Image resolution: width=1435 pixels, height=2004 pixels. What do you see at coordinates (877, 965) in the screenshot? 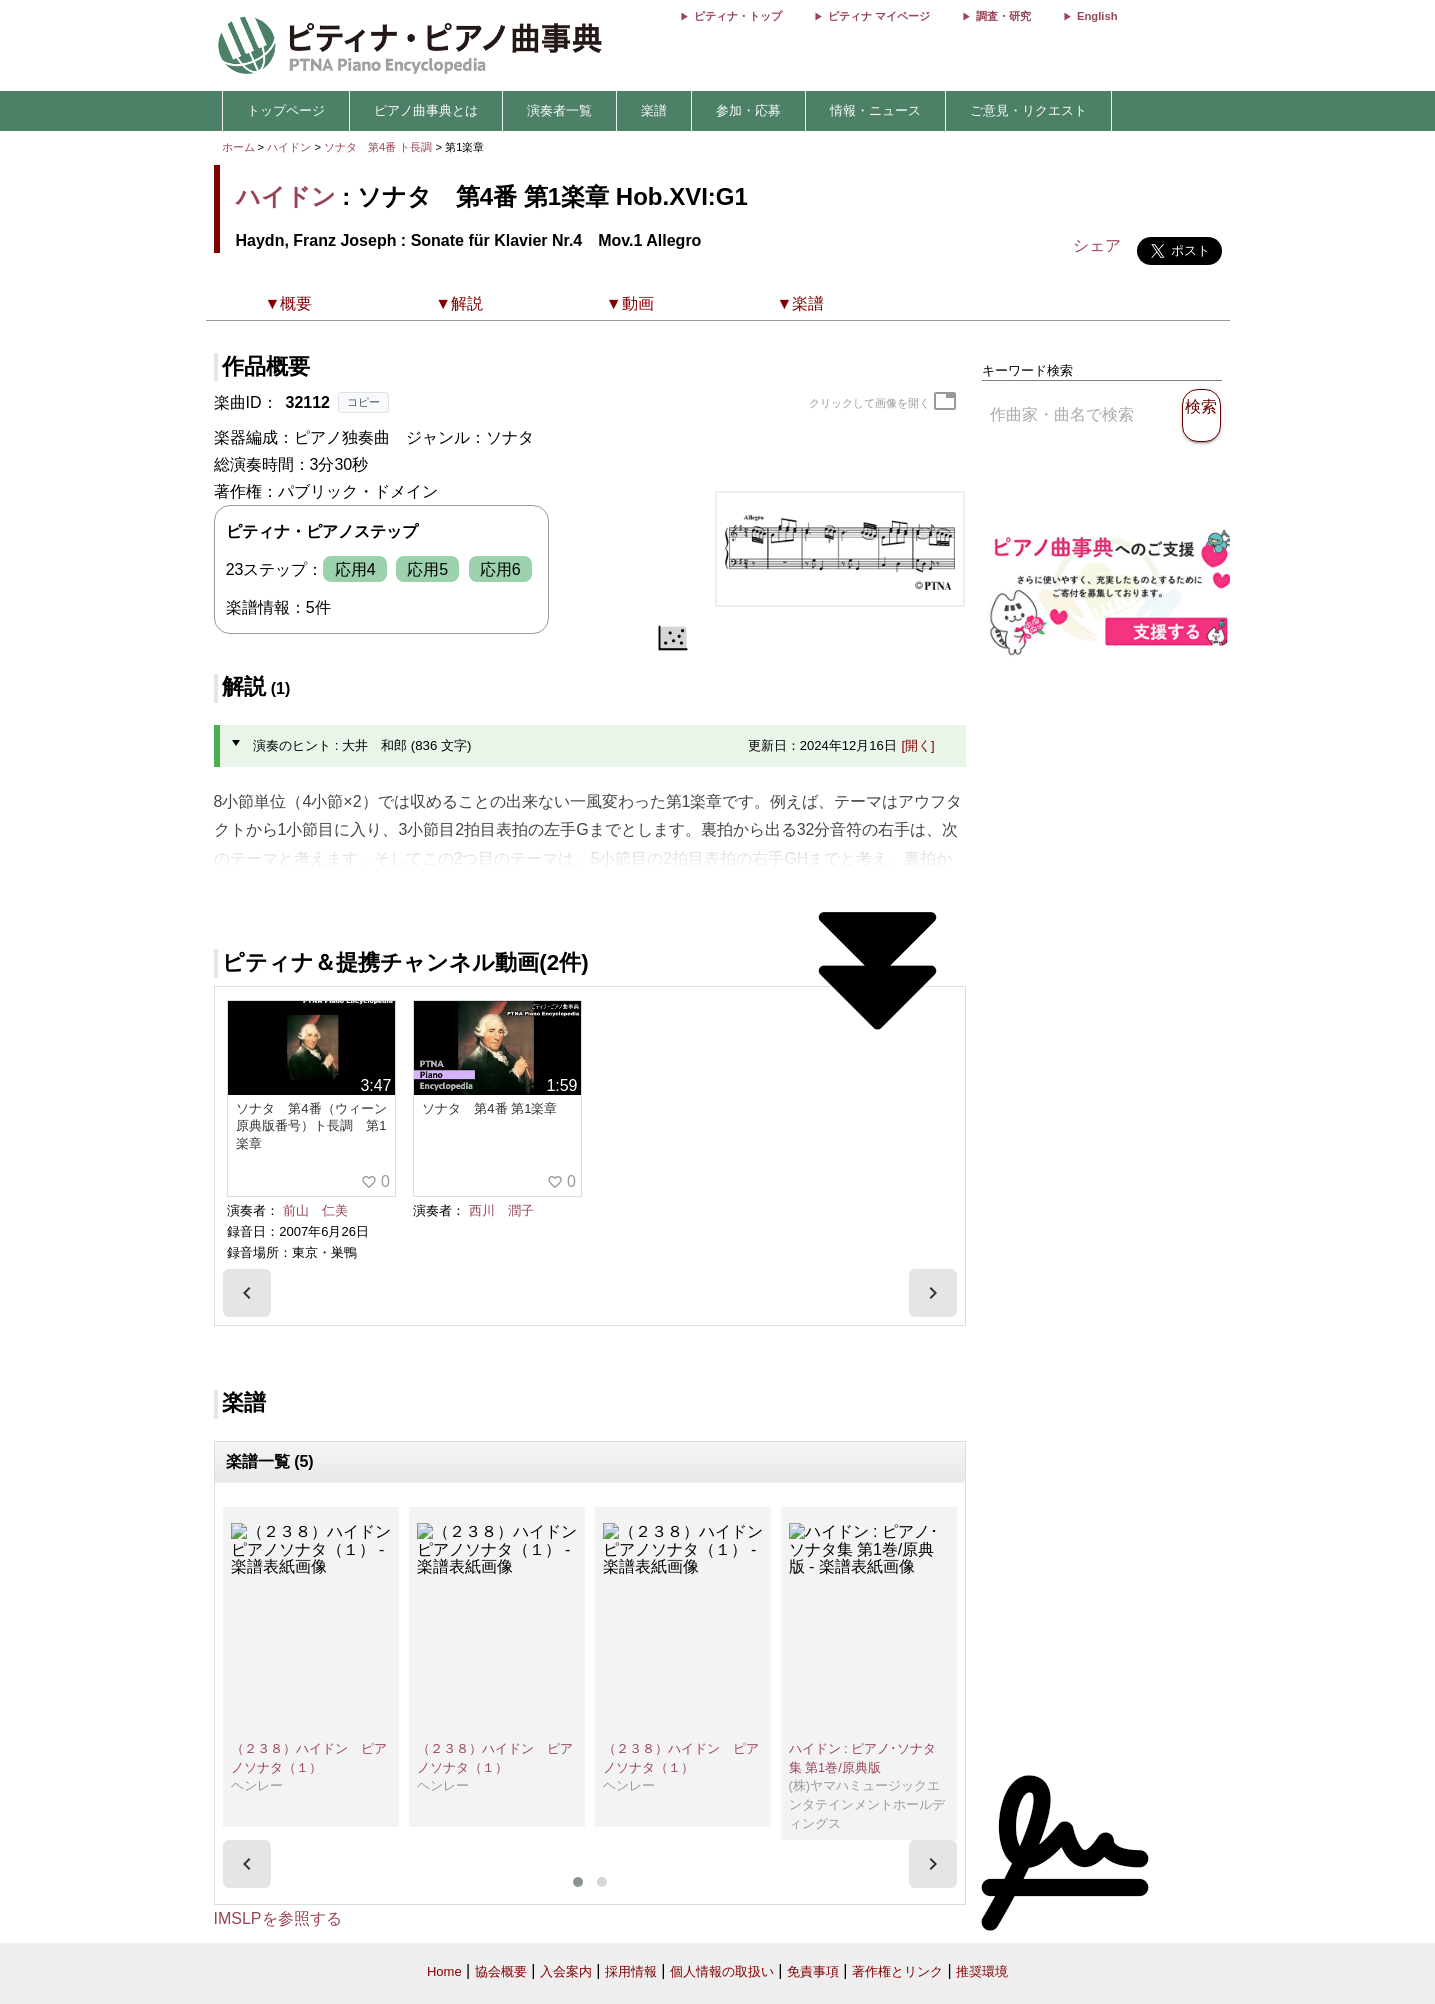
I see `expand all sections or content` at bounding box center [877, 965].